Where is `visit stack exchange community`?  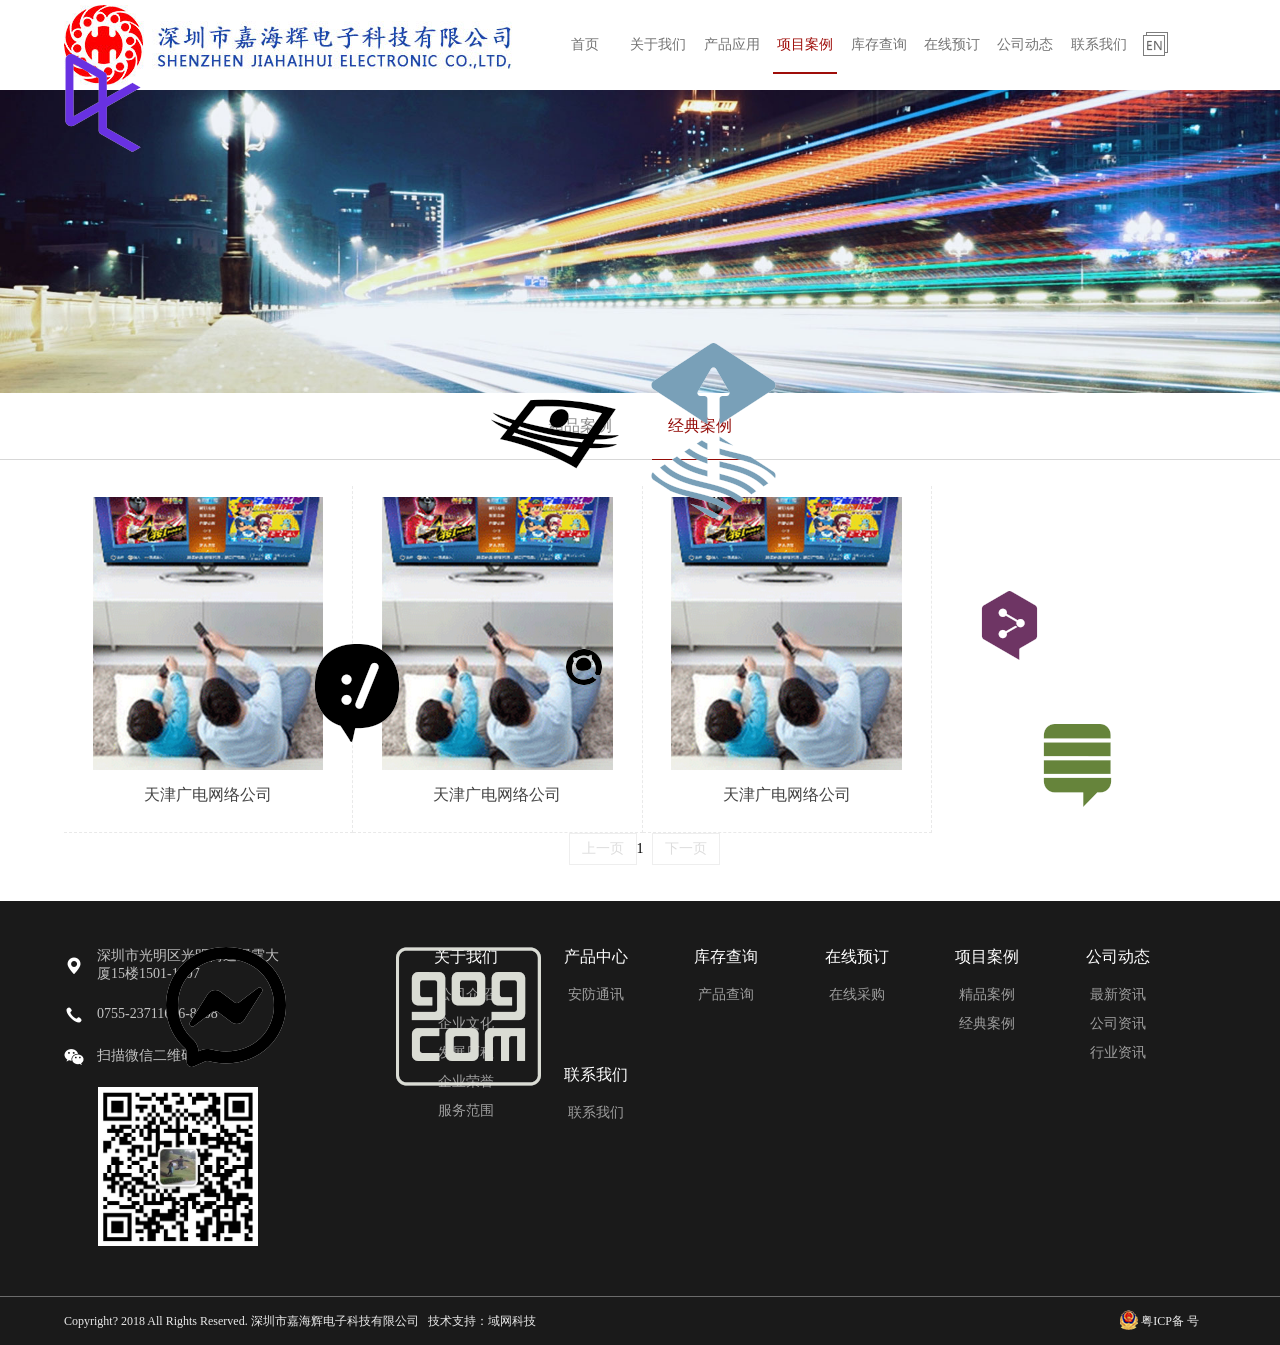
visit stack exchange community is located at coordinates (1077, 765).